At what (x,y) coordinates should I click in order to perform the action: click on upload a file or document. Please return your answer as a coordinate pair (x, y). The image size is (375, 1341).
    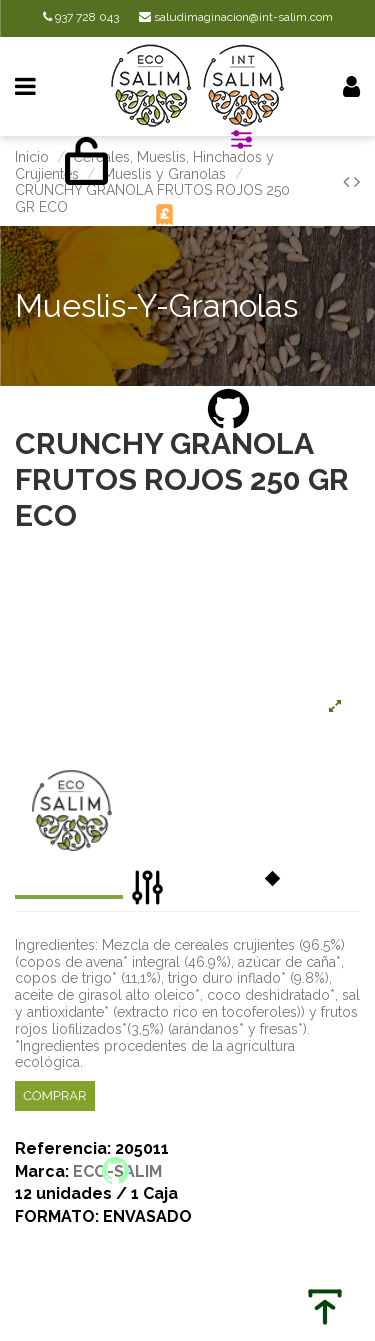
    Looking at the image, I should click on (325, 1306).